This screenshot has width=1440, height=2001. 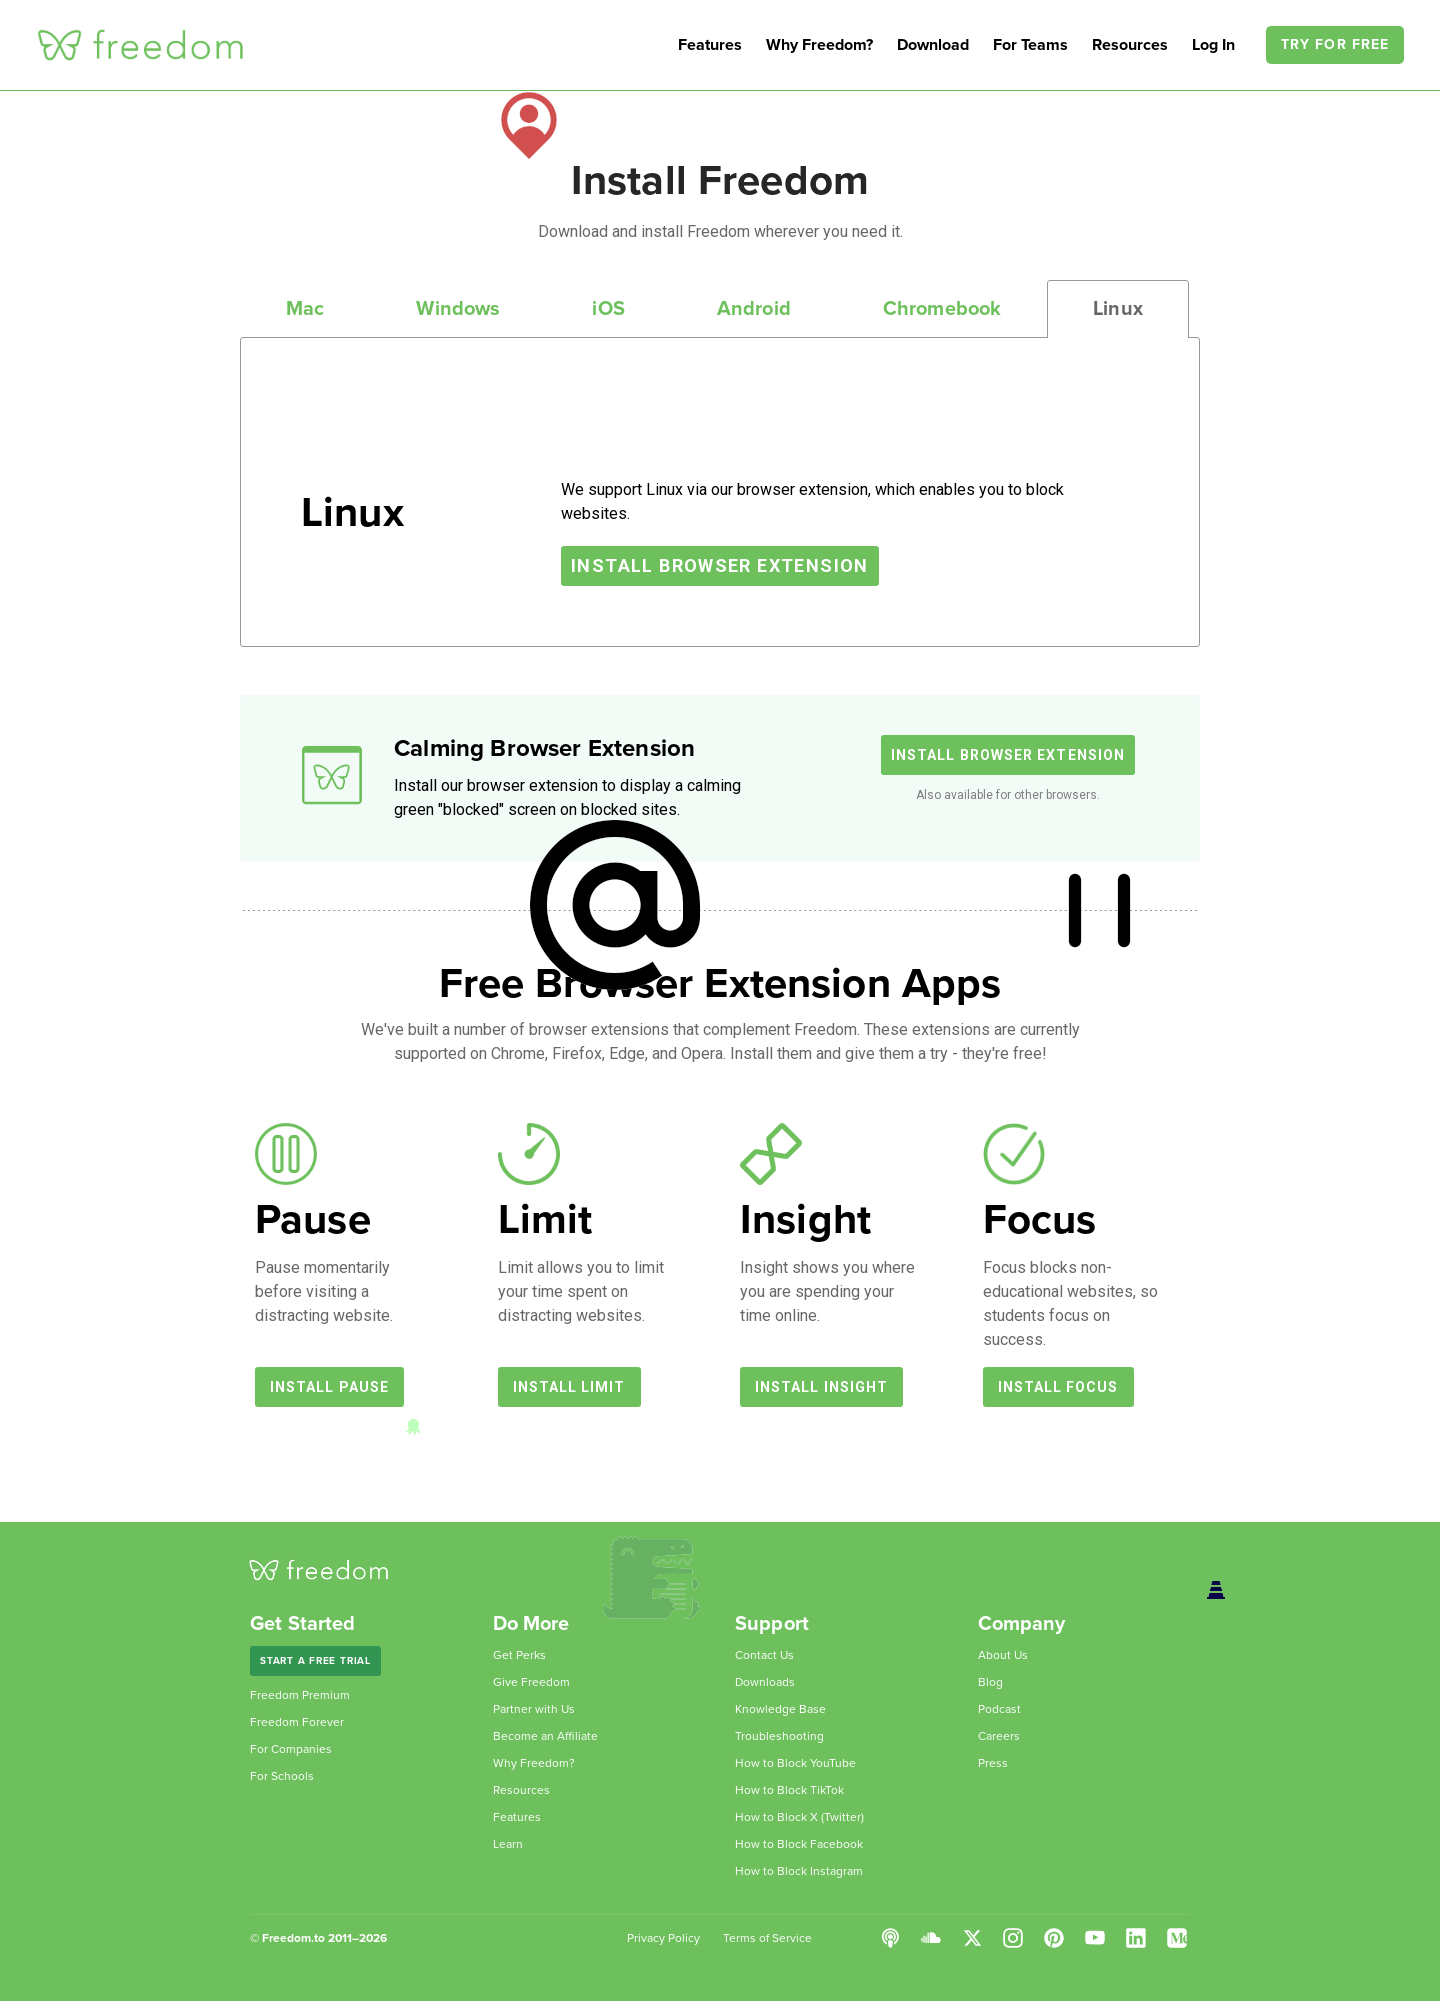 What do you see at coordinates (615, 905) in the screenshot?
I see `compose a new email` at bounding box center [615, 905].